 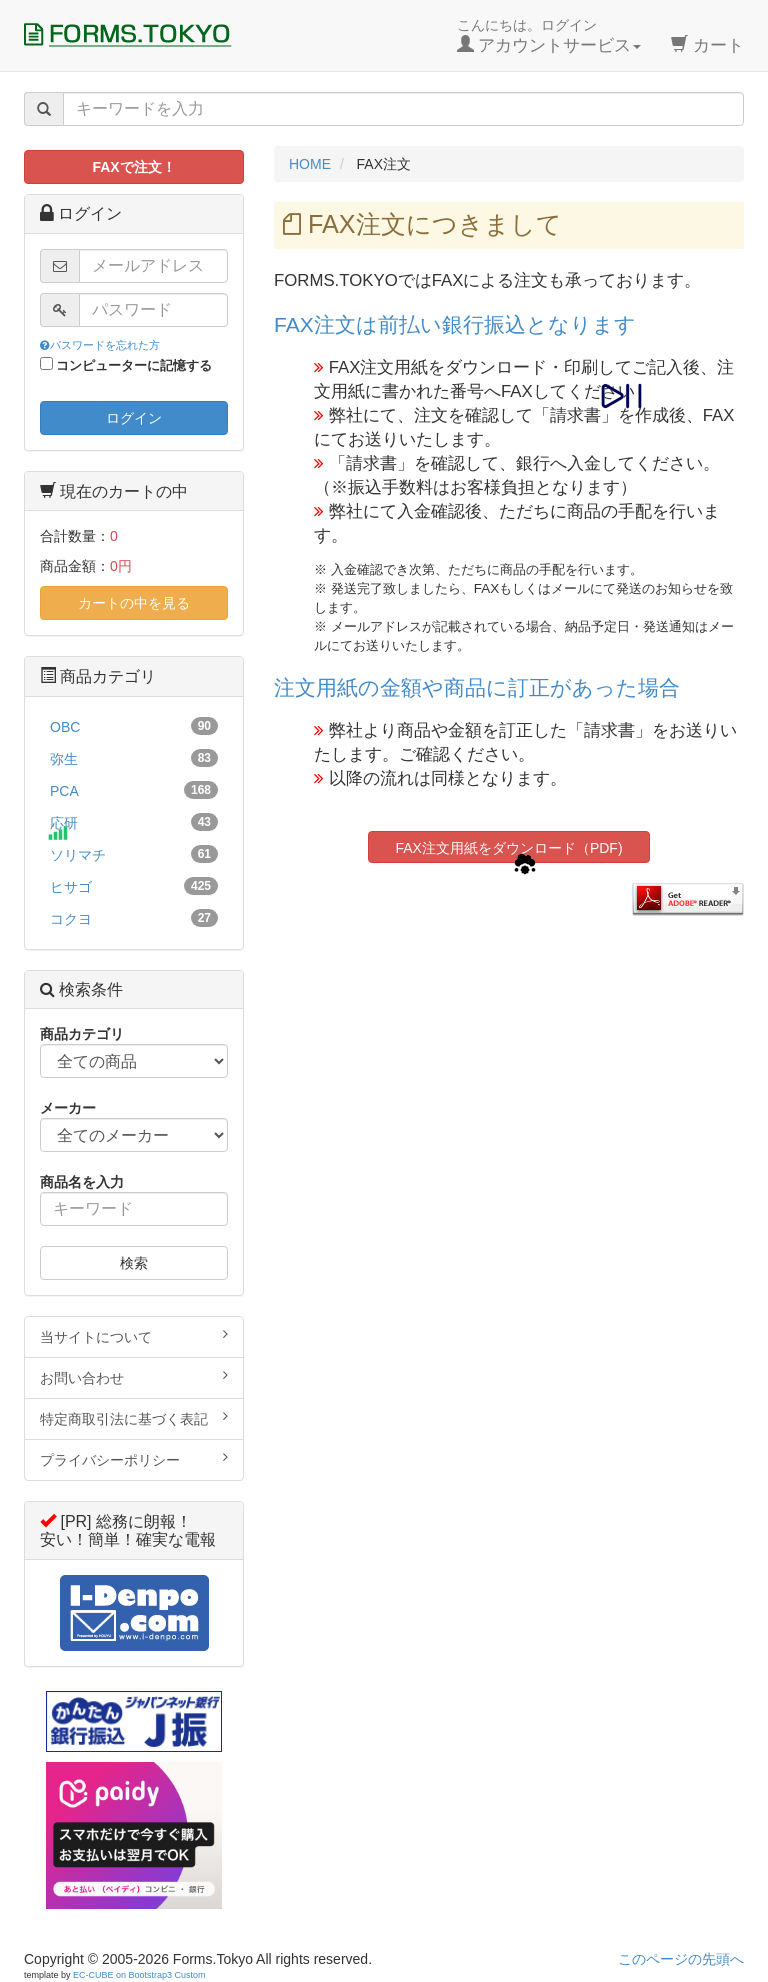 What do you see at coordinates (58, 833) in the screenshot?
I see `indicates cellular network signal strength` at bounding box center [58, 833].